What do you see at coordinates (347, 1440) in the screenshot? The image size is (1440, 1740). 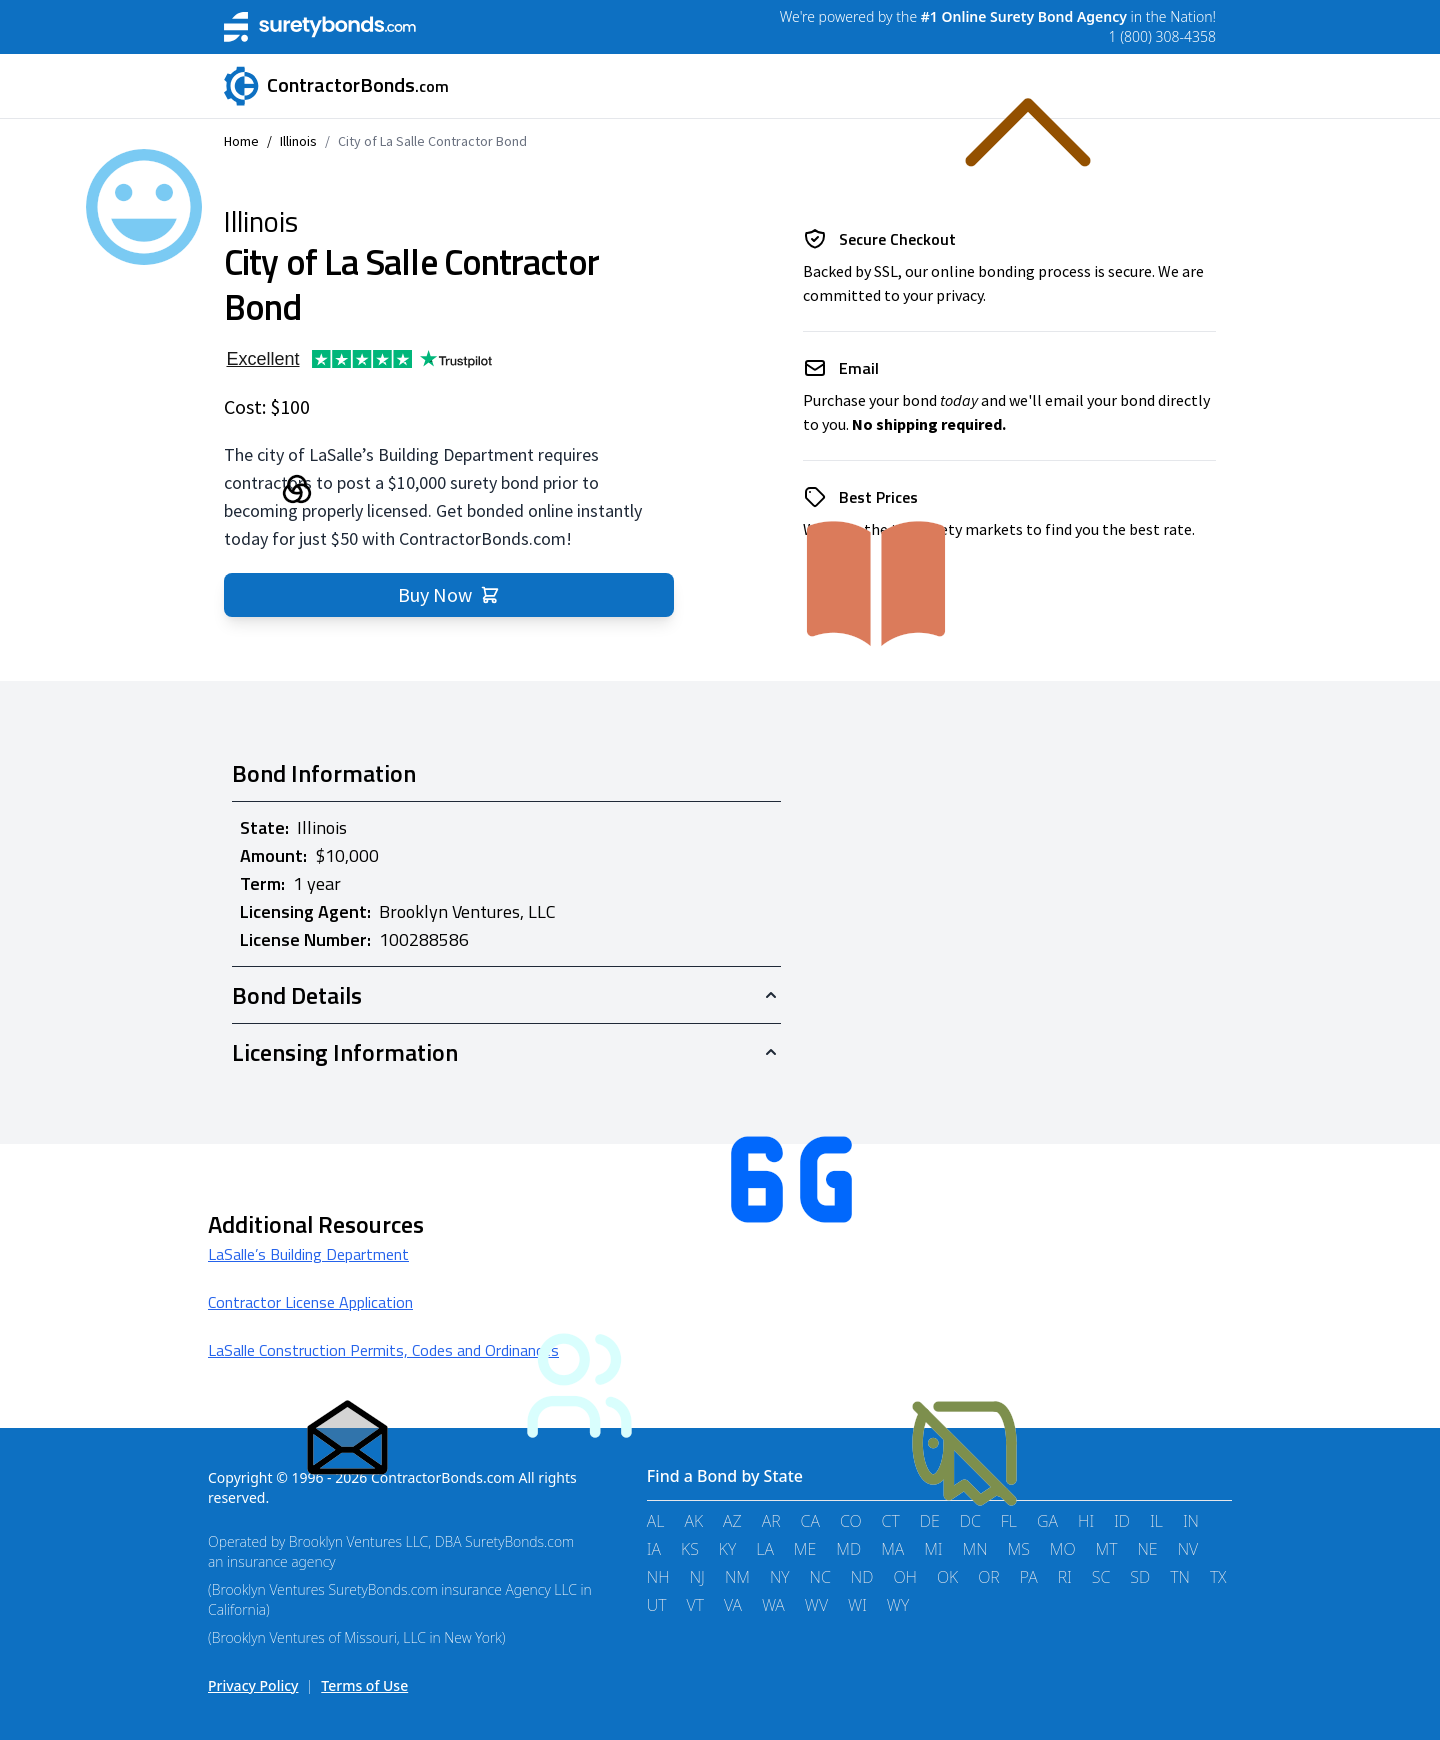 I see `view an opened or read email` at bounding box center [347, 1440].